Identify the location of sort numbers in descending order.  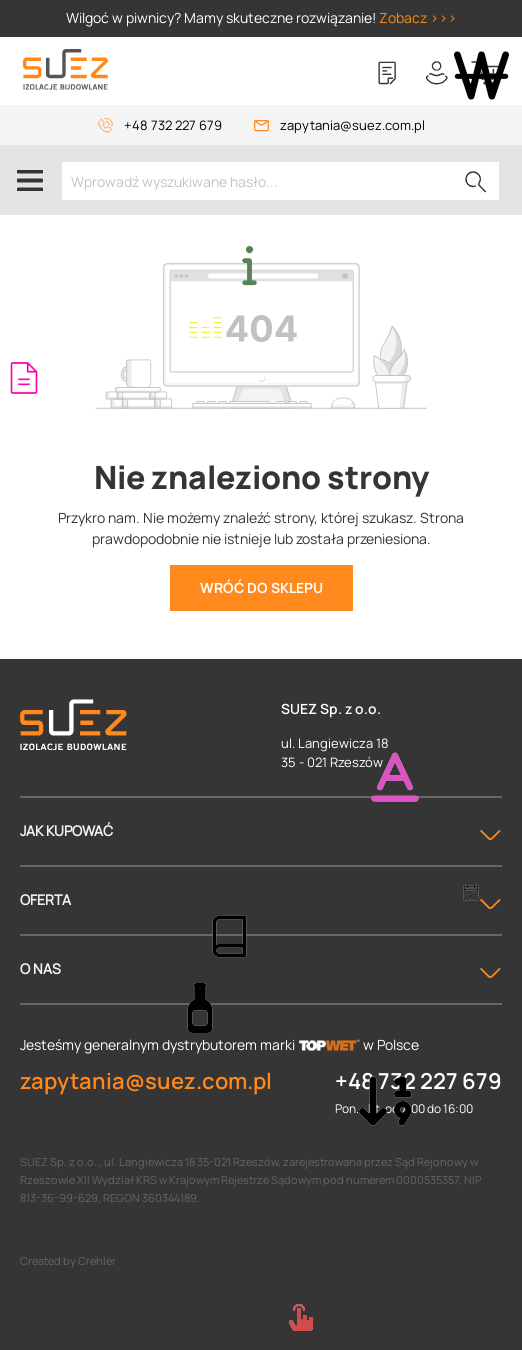
(387, 1101).